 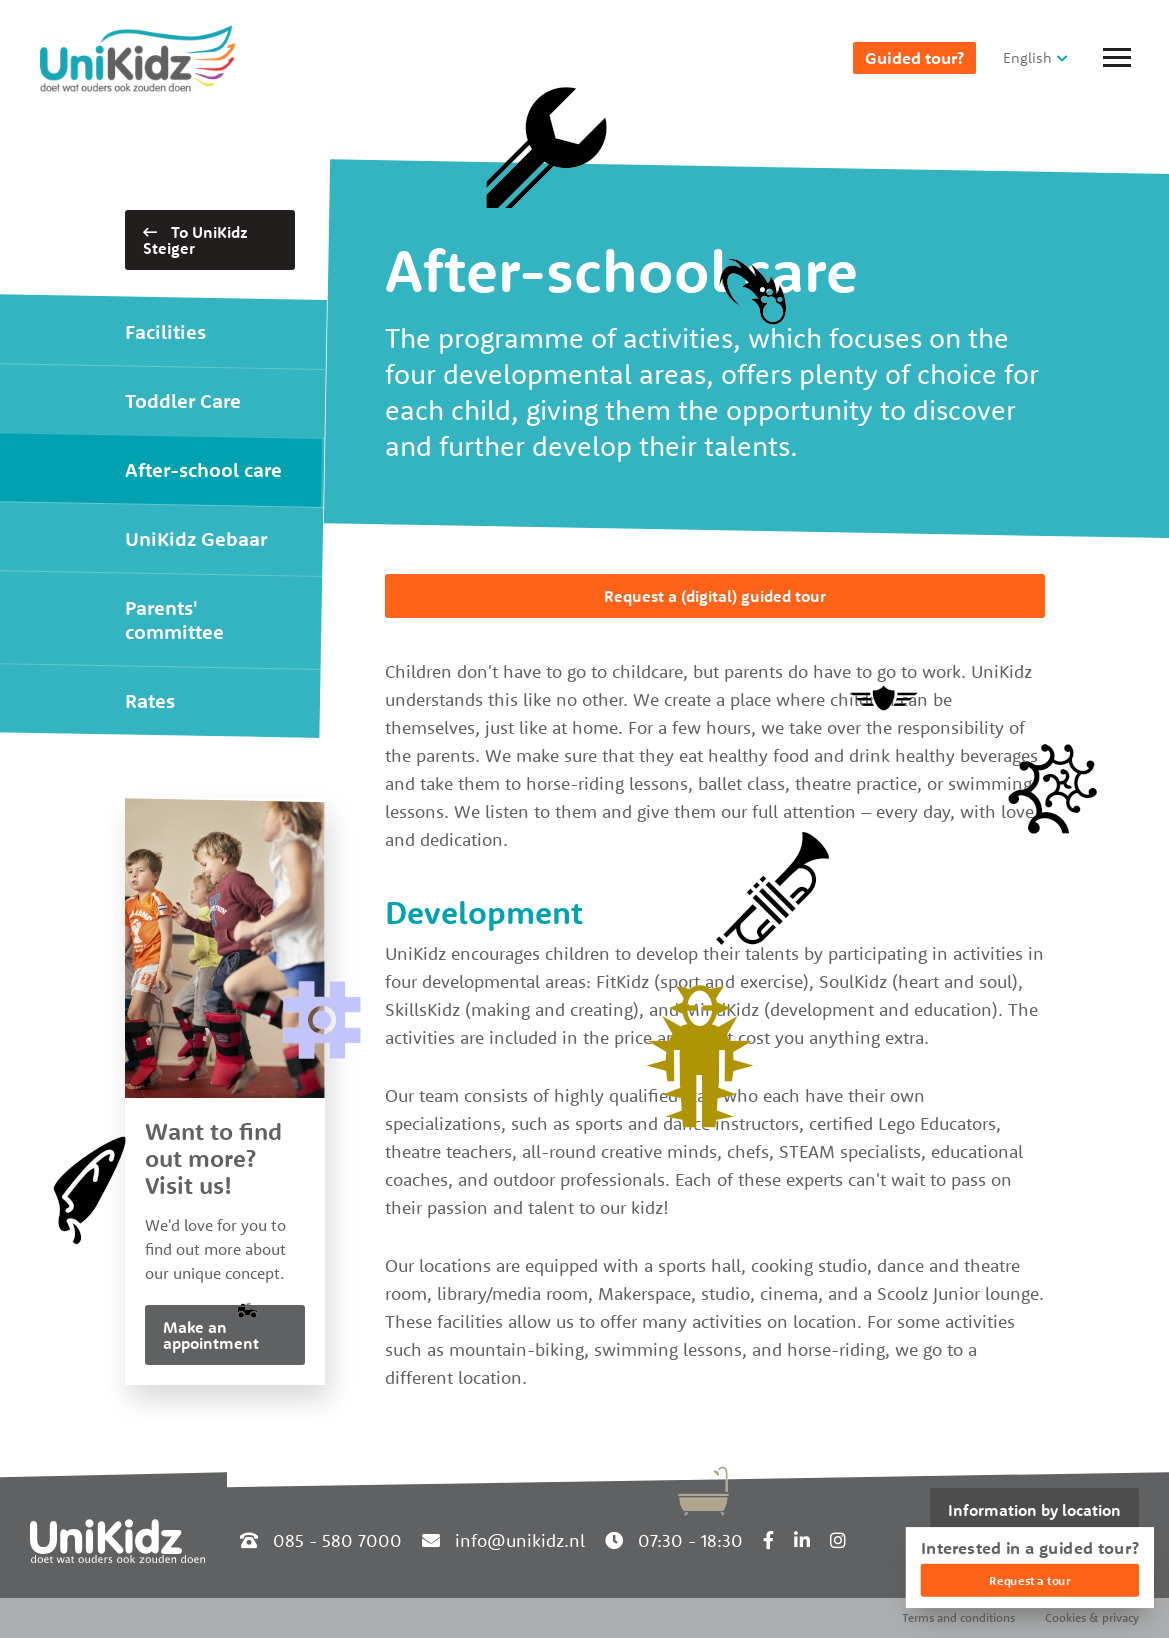 What do you see at coordinates (753, 292) in the screenshot?
I see `launch fireball attack or fire-based ability` at bounding box center [753, 292].